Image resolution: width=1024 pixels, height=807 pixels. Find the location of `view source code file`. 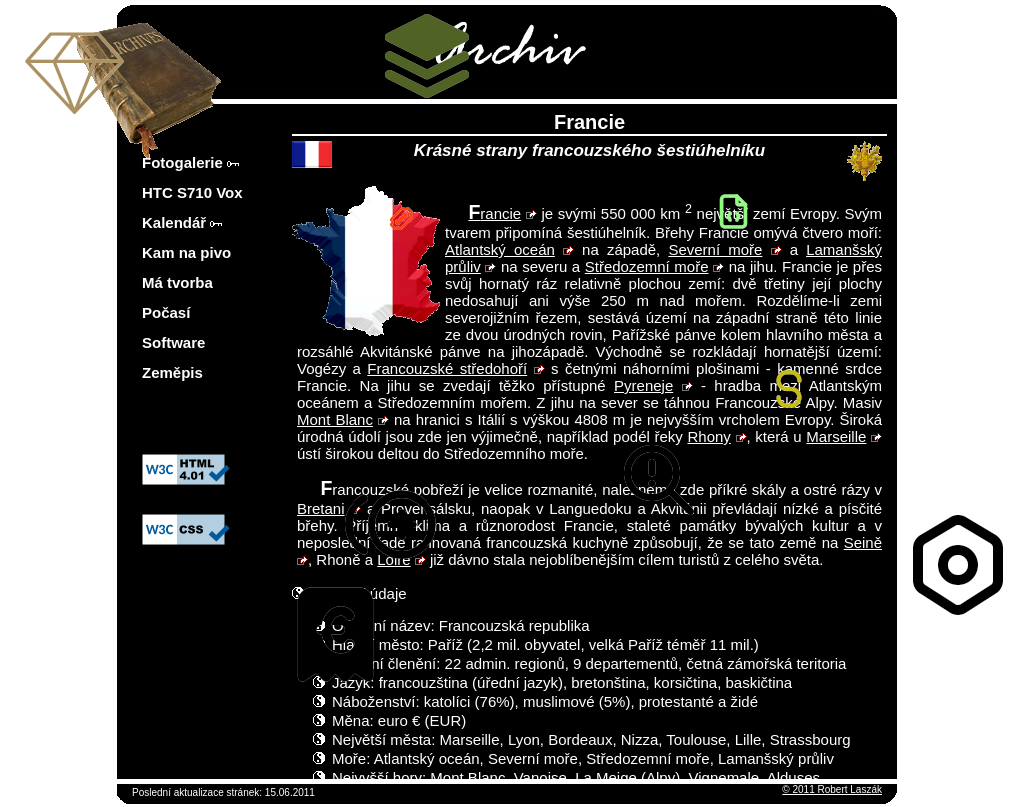

view source code file is located at coordinates (733, 211).